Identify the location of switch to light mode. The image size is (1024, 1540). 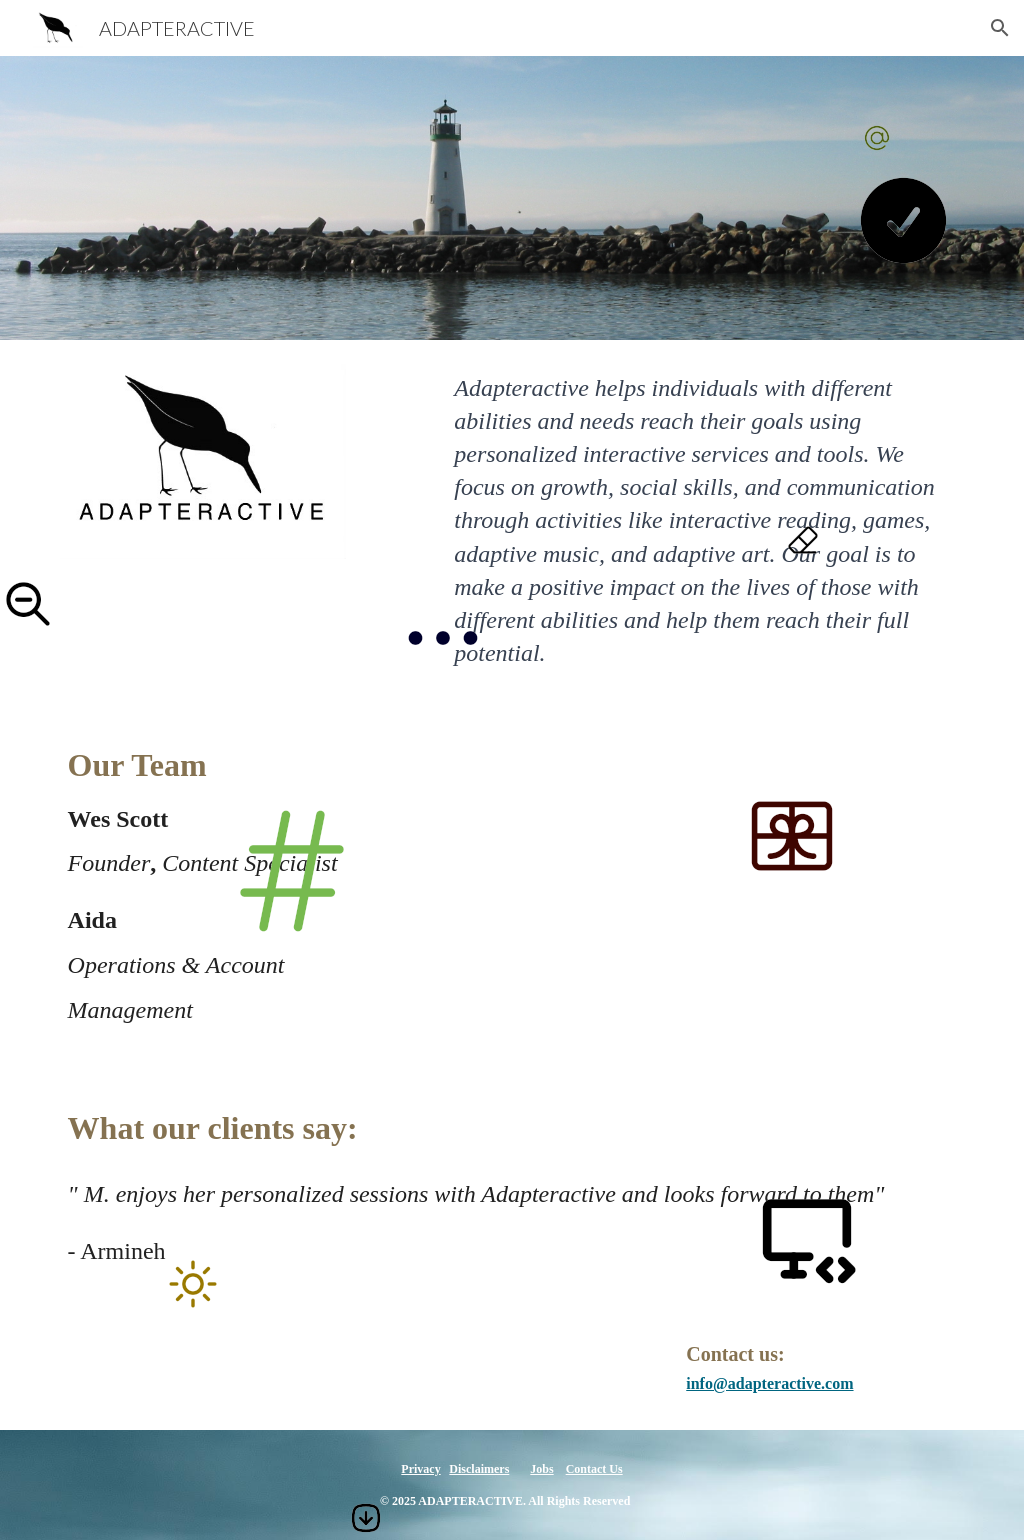
(193, 1284).